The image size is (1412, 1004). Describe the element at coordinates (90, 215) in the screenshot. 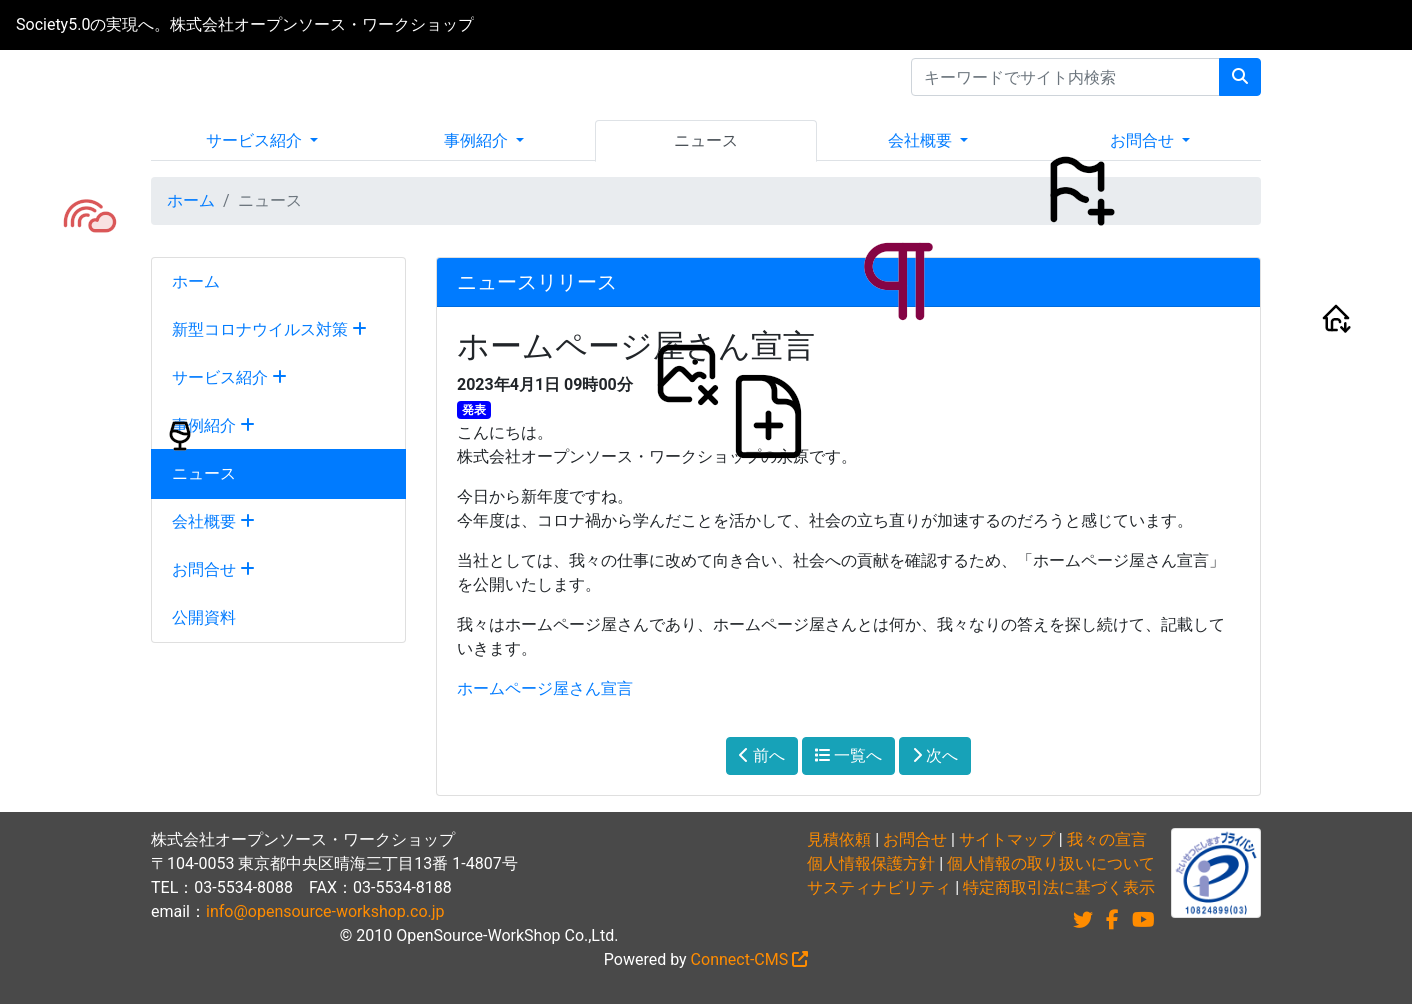

I see `weather forecast showing partly cloudy with rainbow` at that location.